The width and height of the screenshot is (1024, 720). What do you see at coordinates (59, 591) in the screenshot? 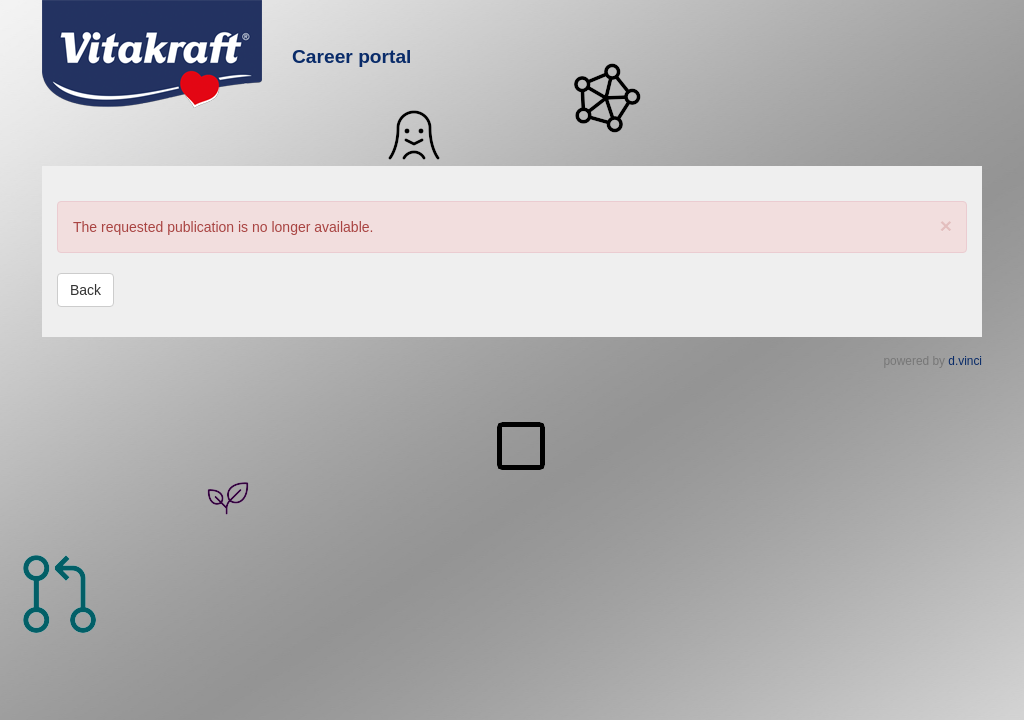
I see `create a new pull request` at bounding box center [59, 591].